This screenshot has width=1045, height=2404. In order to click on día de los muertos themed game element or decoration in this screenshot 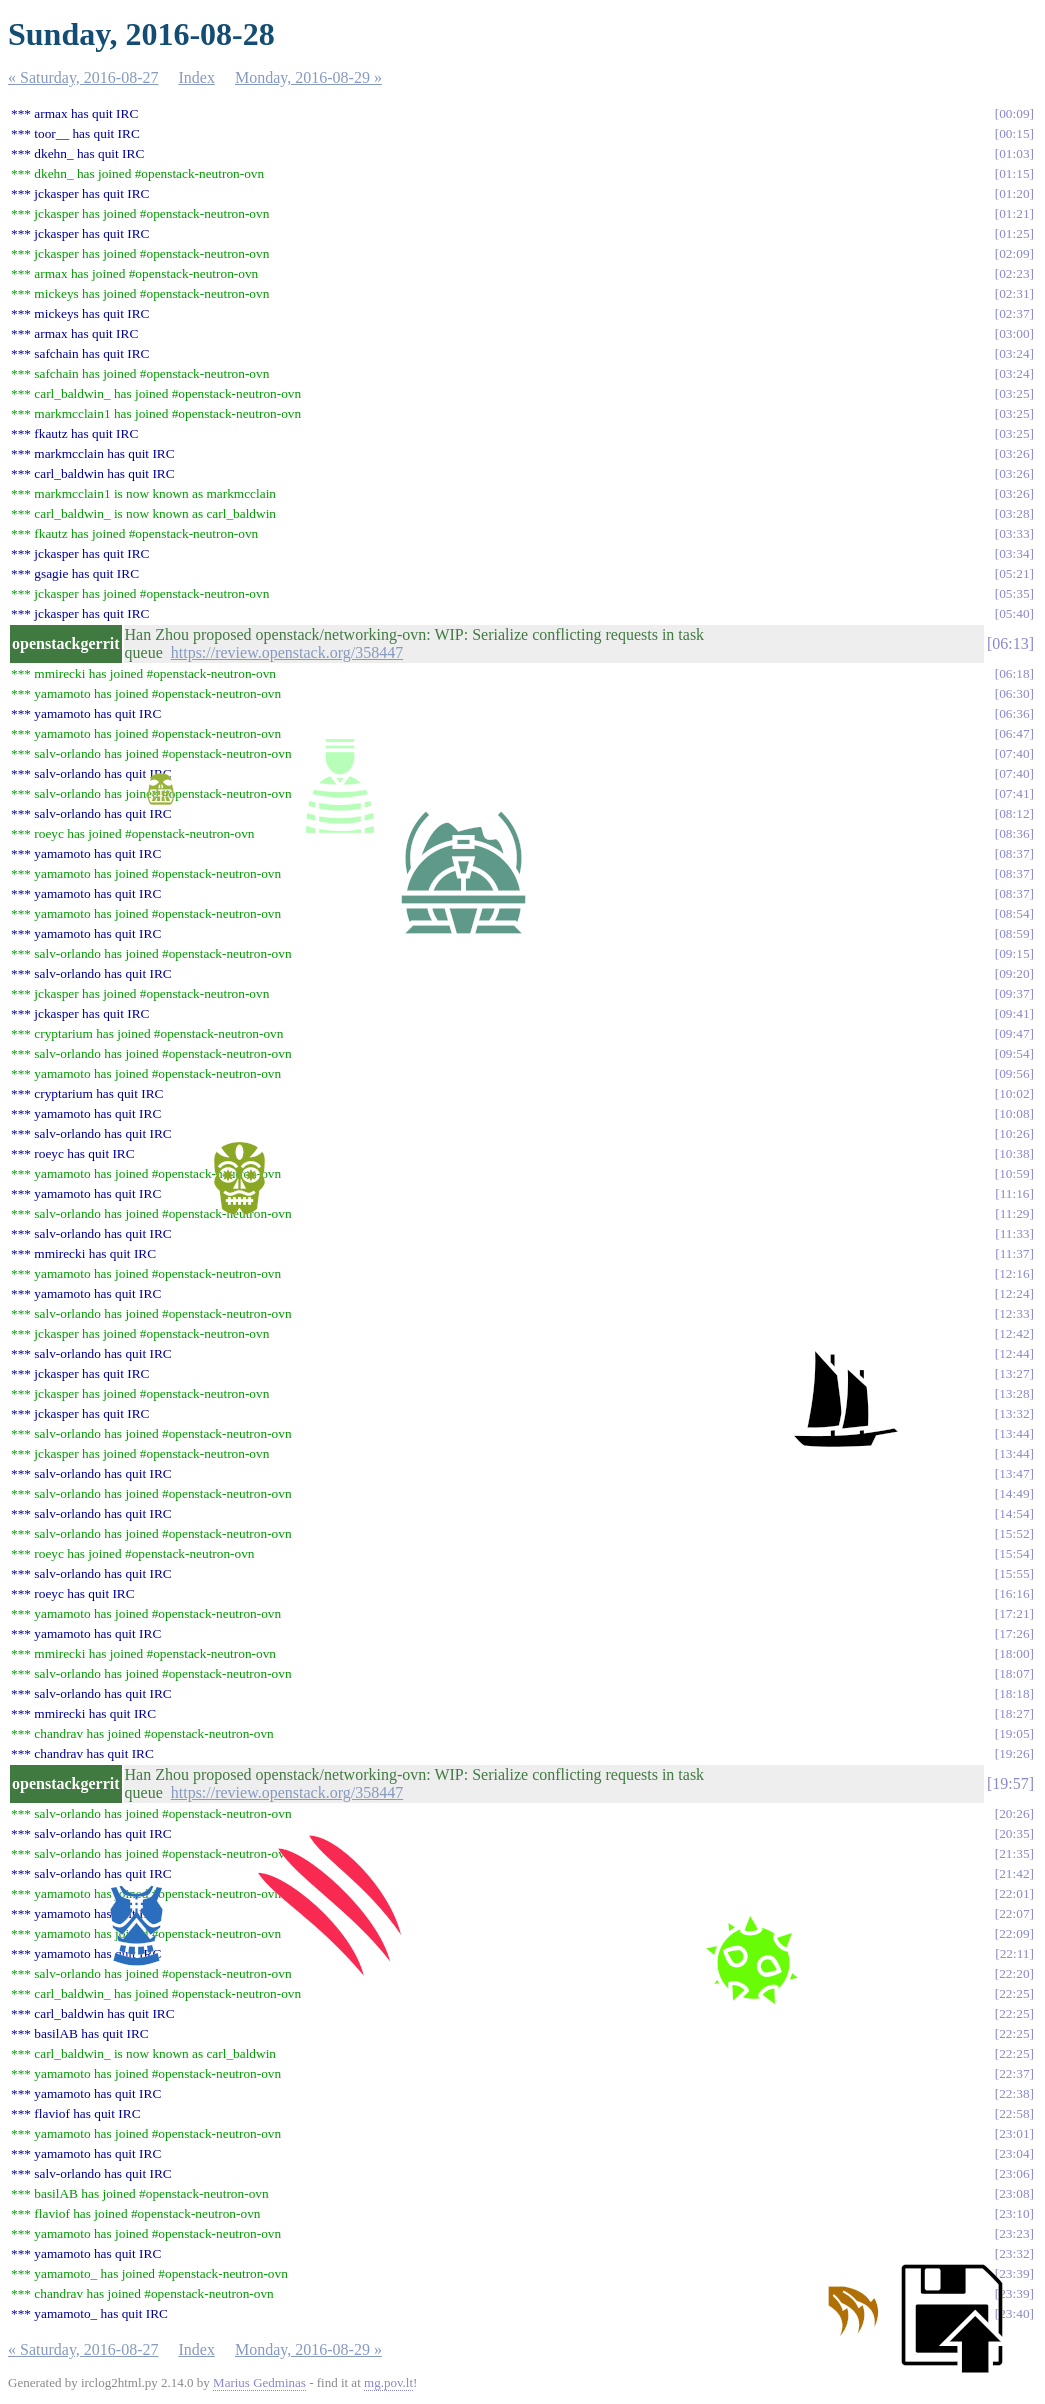, I will do `click(239, 1177)`.